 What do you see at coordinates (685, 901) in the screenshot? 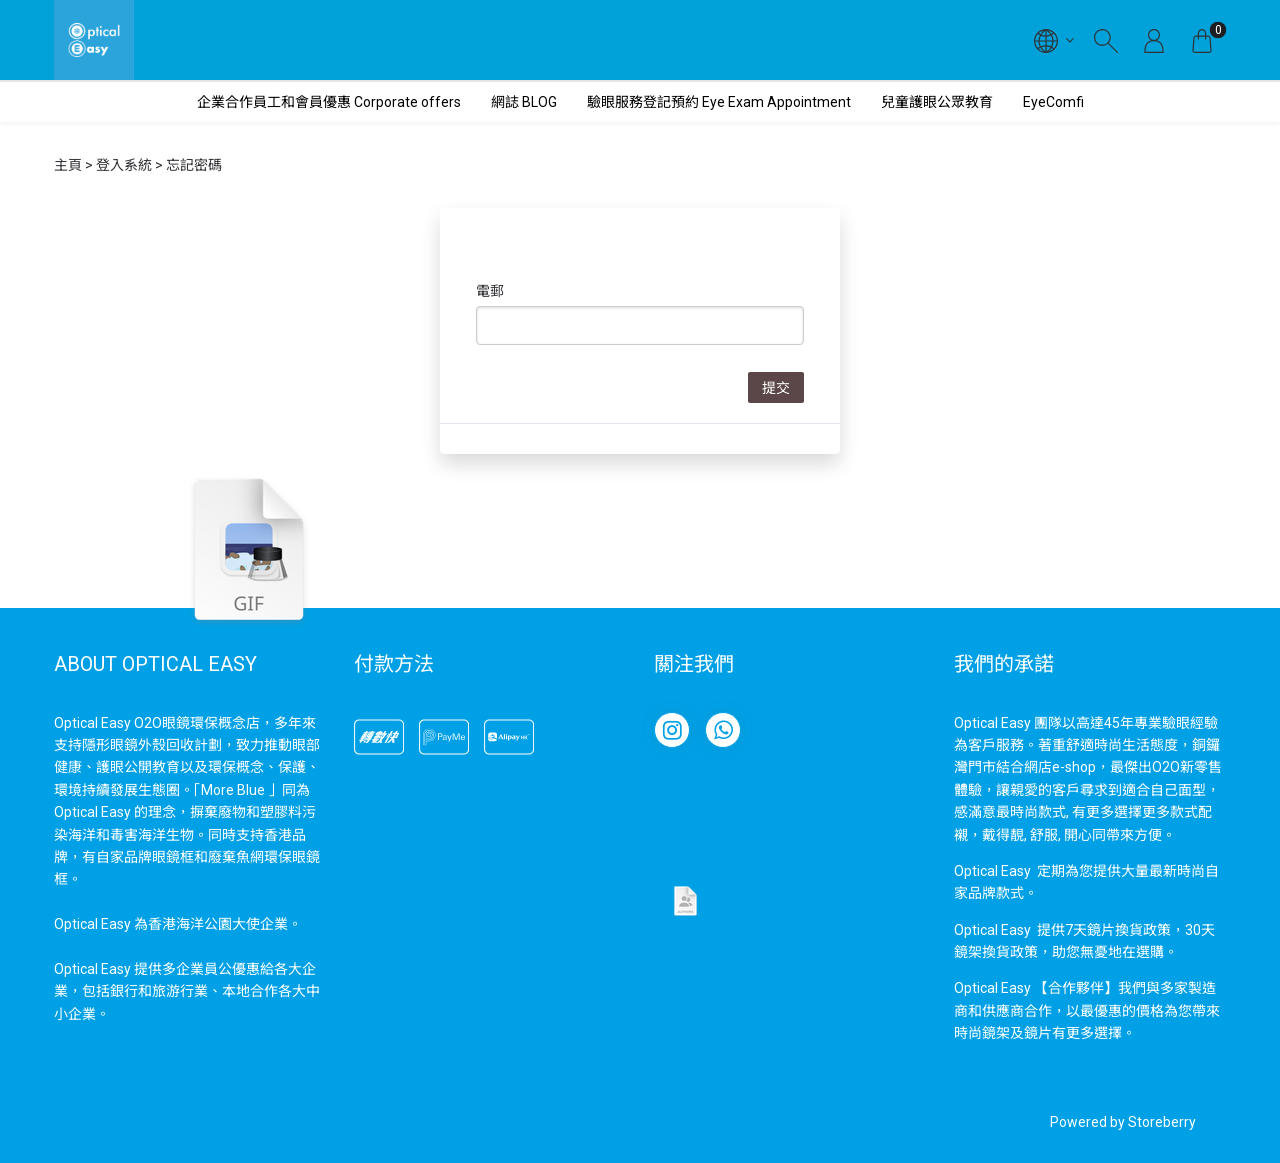
I see `authors or contributors text file` at bounding box center [685, 901].